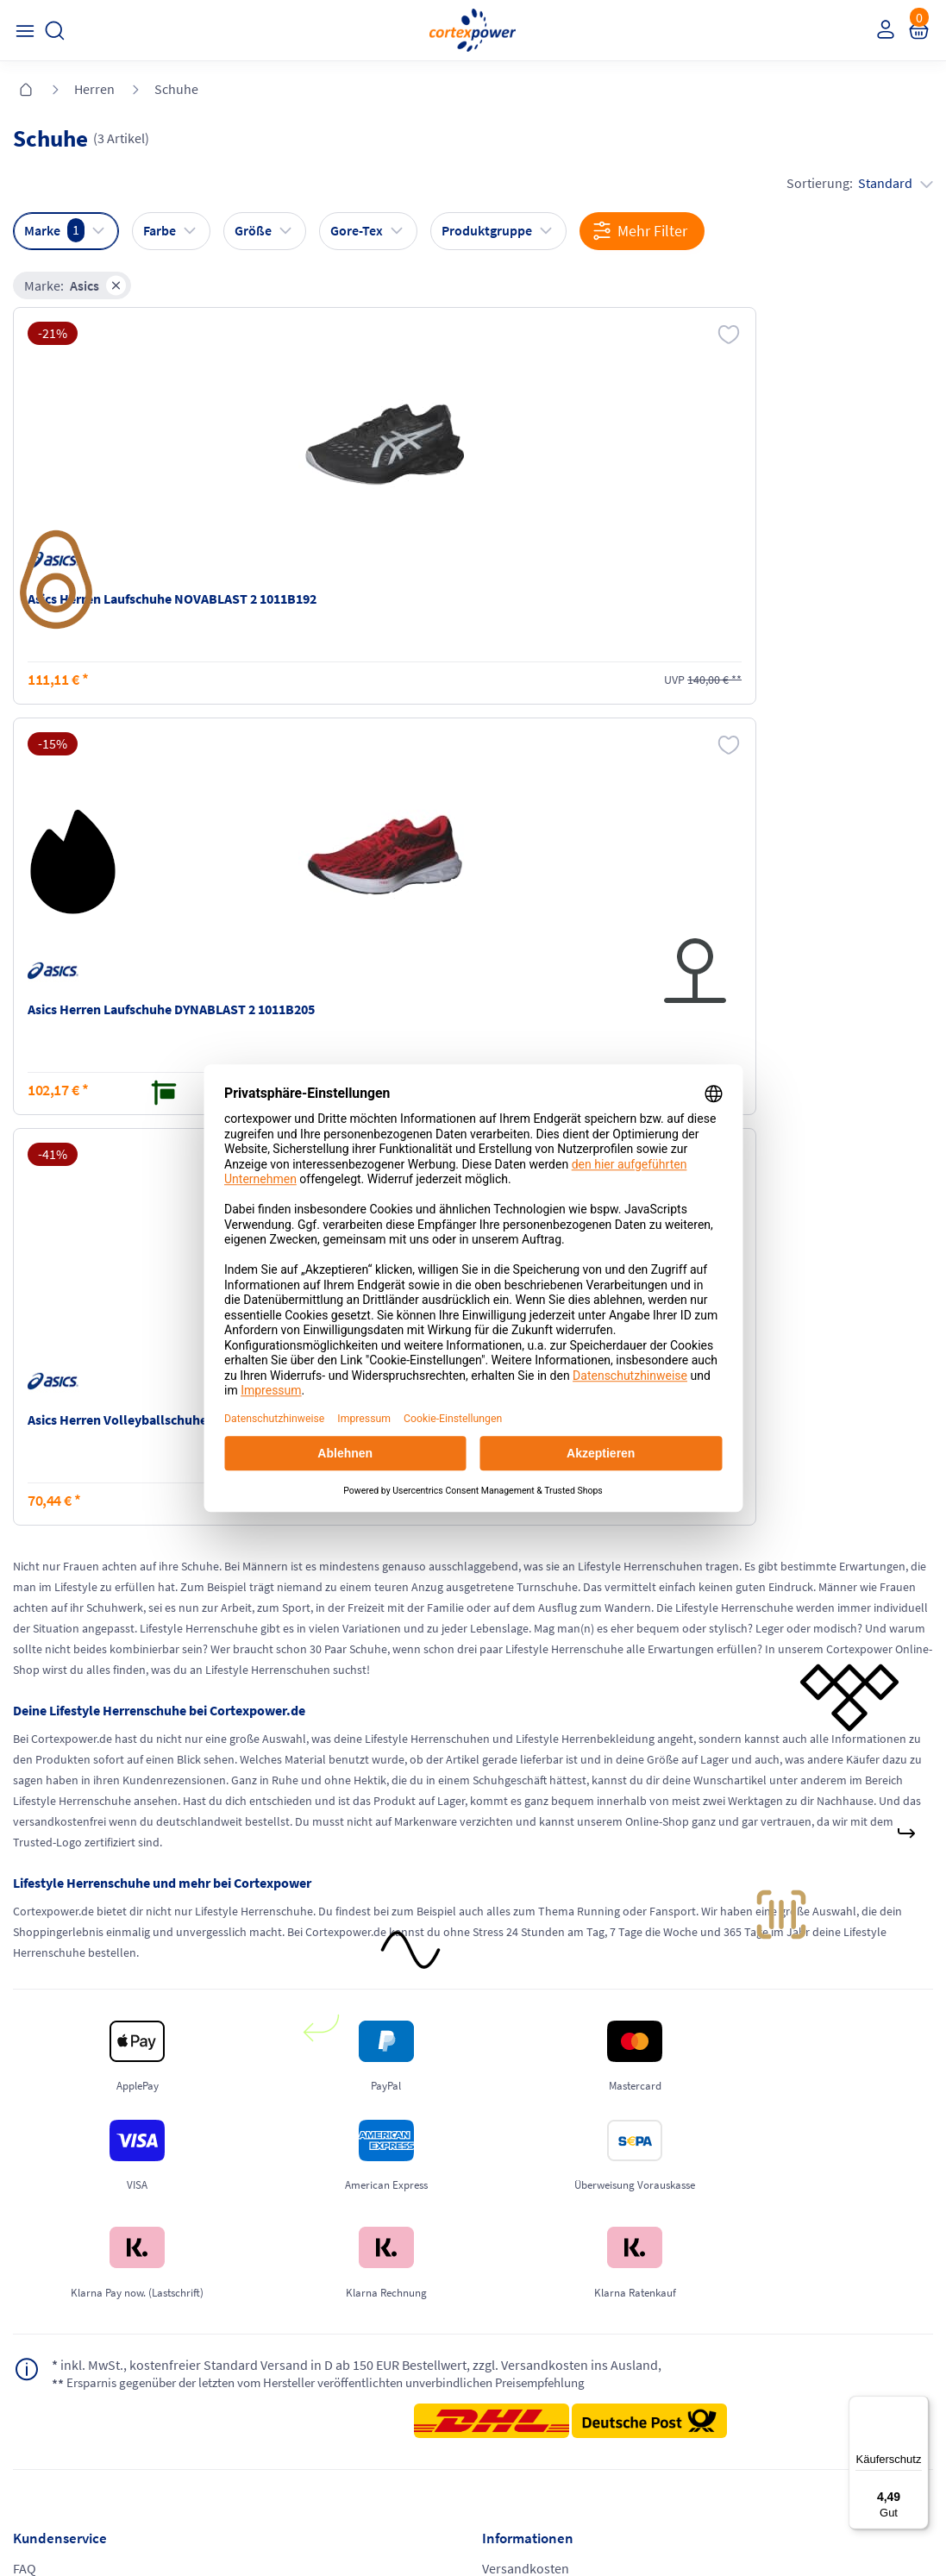 This screenshot has height=2576, width=946. Describe the element at coordinates (164, 1093) in the screenshot. I see `a signpost or location marker` at that location.